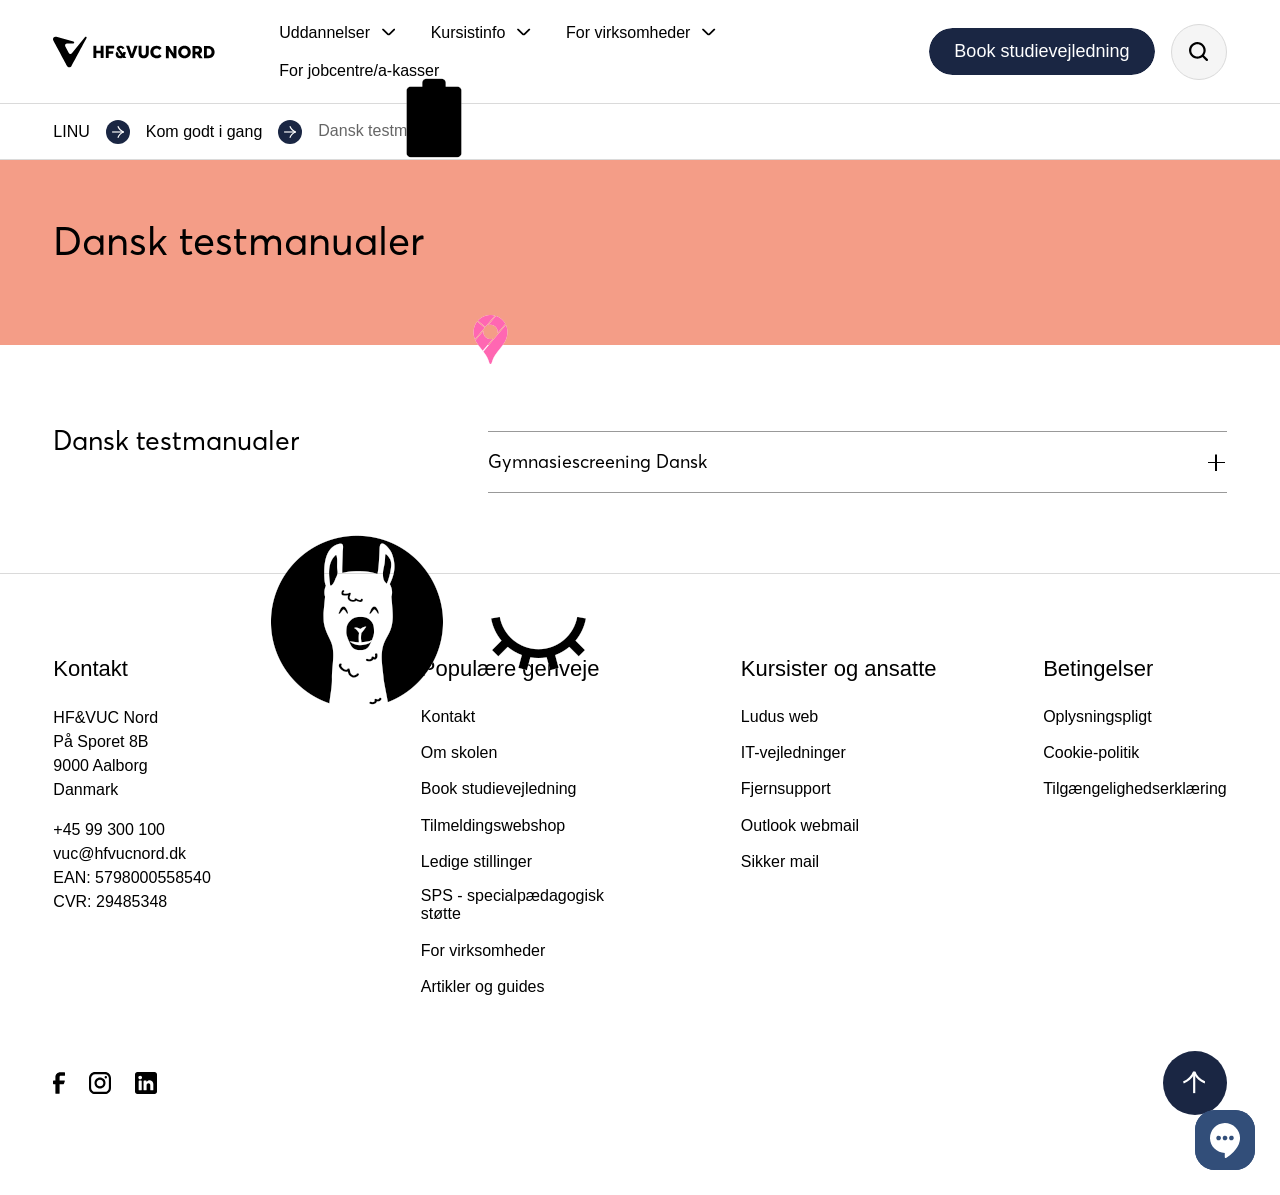  I want to click on indicates low battery level, so click(434, 118).